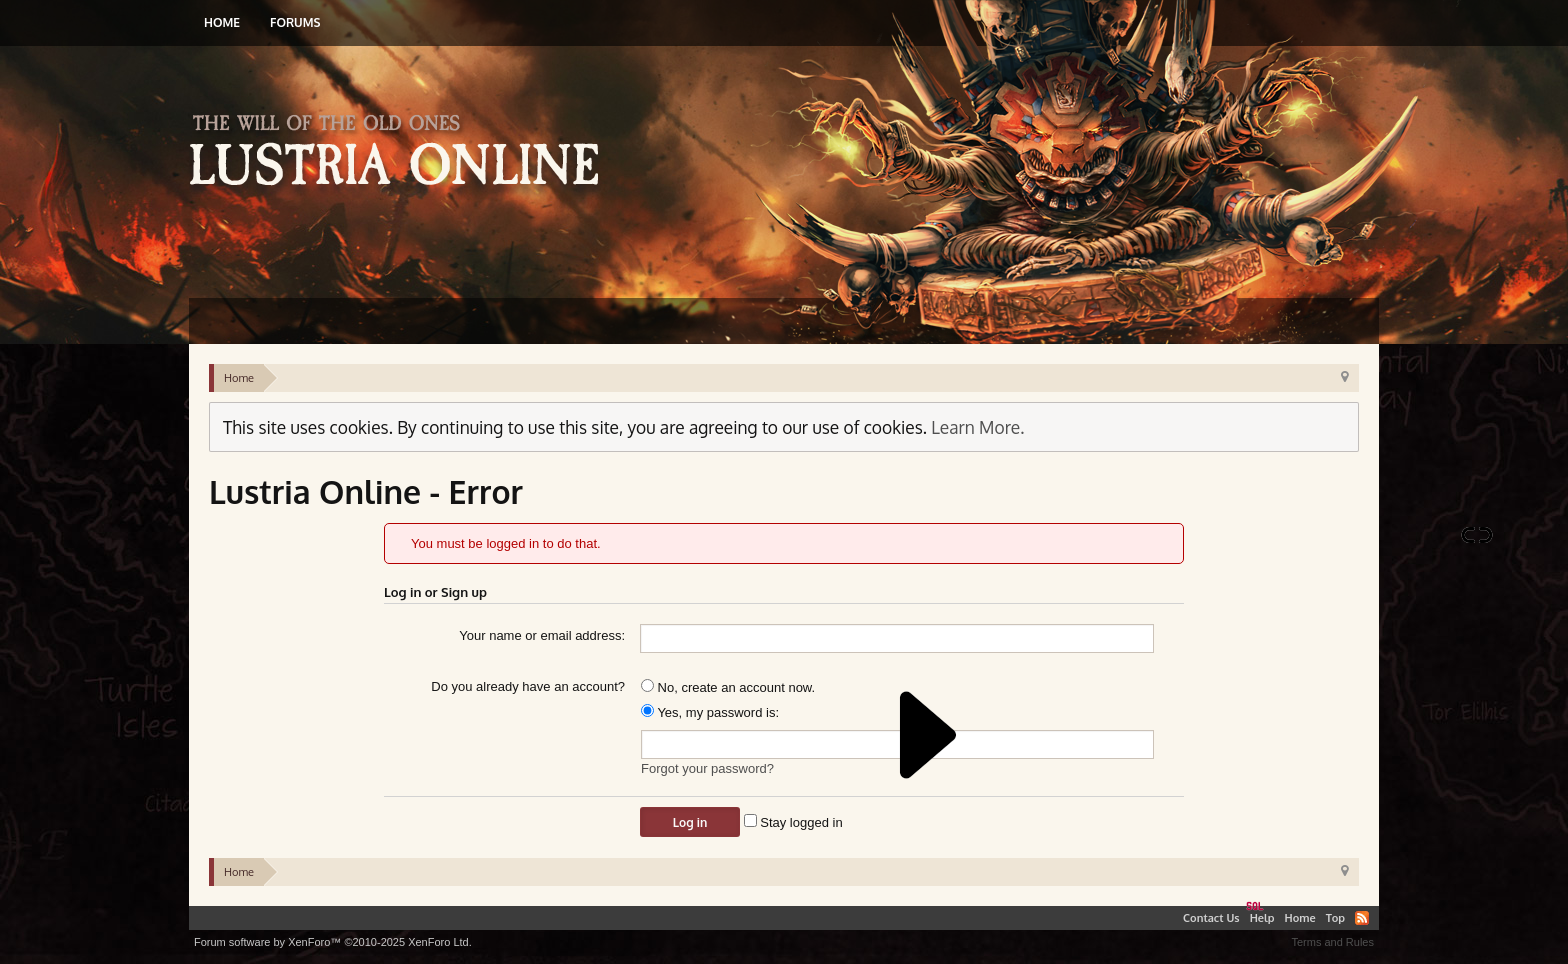 Image resolution: width=1568 pixels, height=964 pixels. I want to click on access SQL database or query tools, so click(1255, 906).